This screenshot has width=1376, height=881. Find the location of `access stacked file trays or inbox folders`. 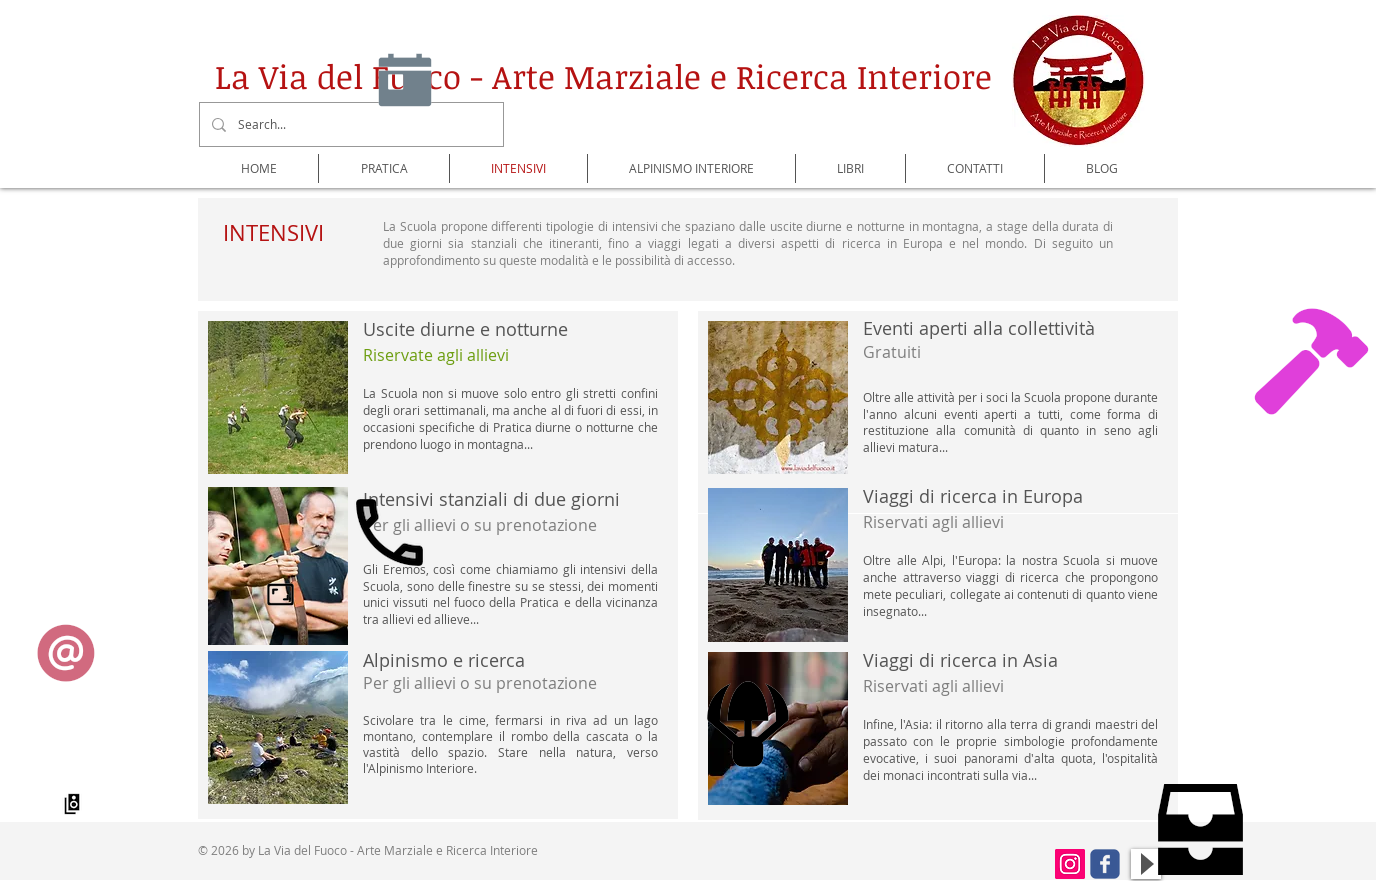

access stacked file trays or inbox folders is located at coordinates (1200, 829).